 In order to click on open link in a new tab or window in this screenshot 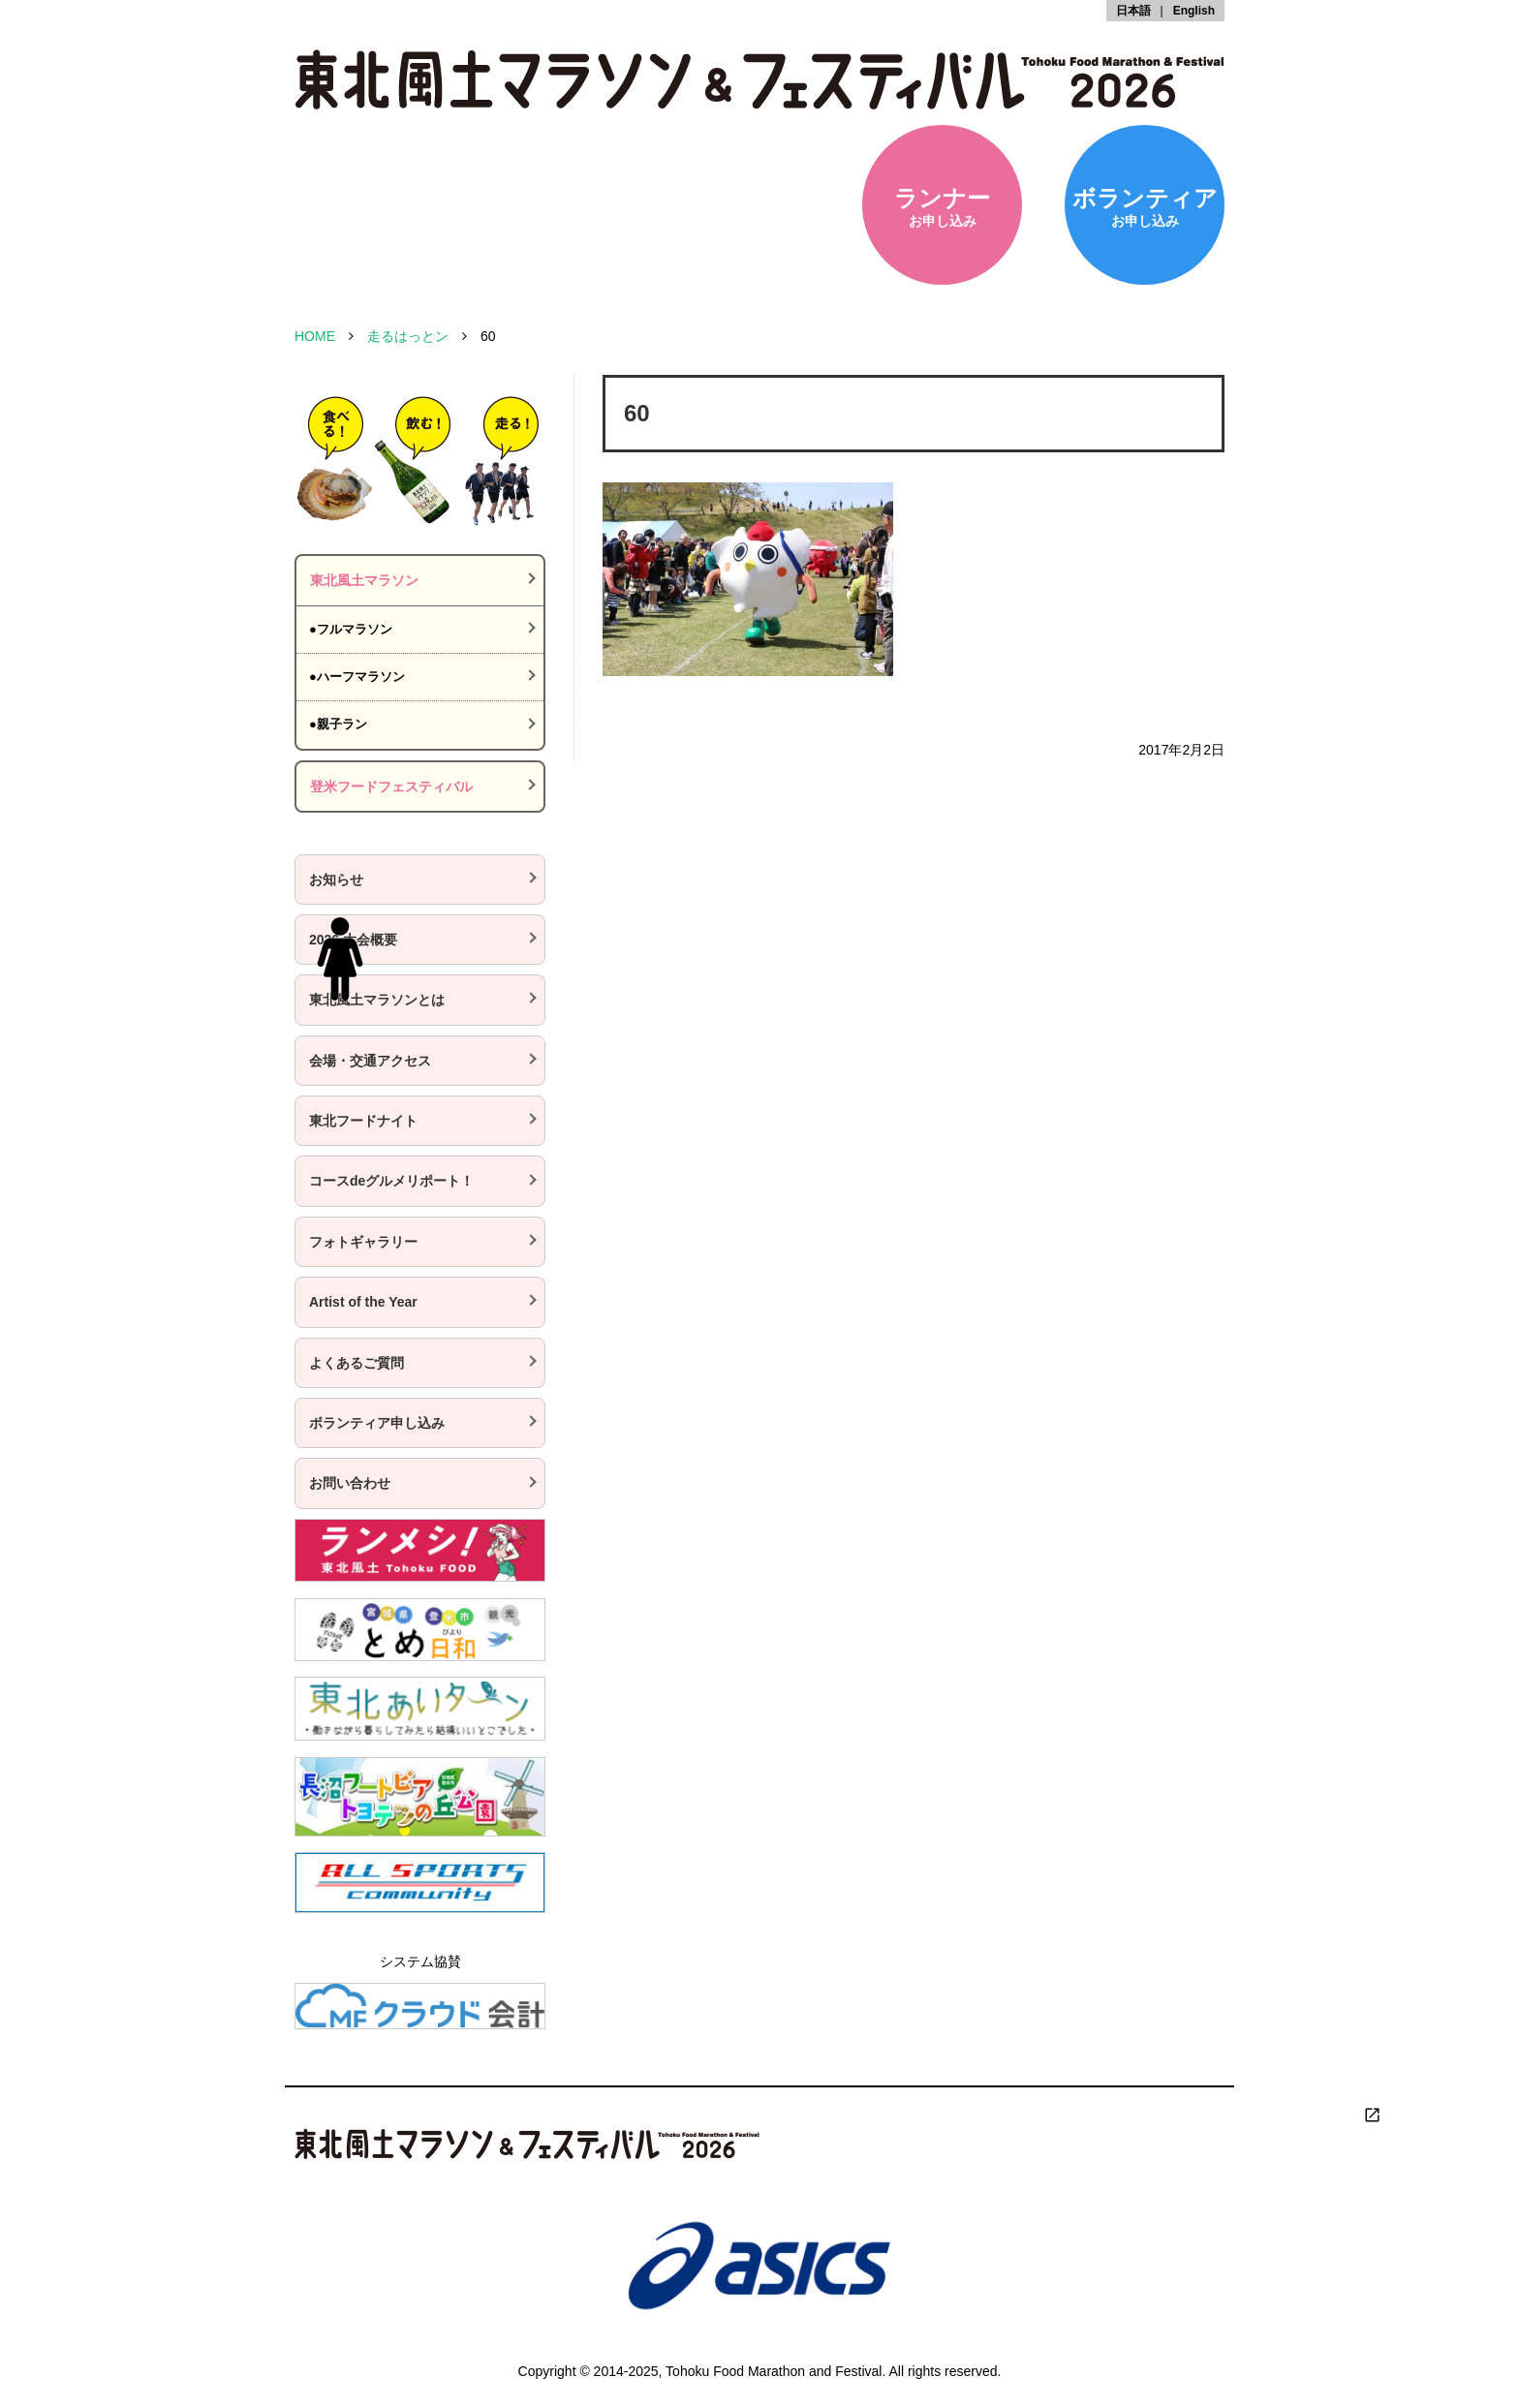, I will do `click(1372, 2115)`.